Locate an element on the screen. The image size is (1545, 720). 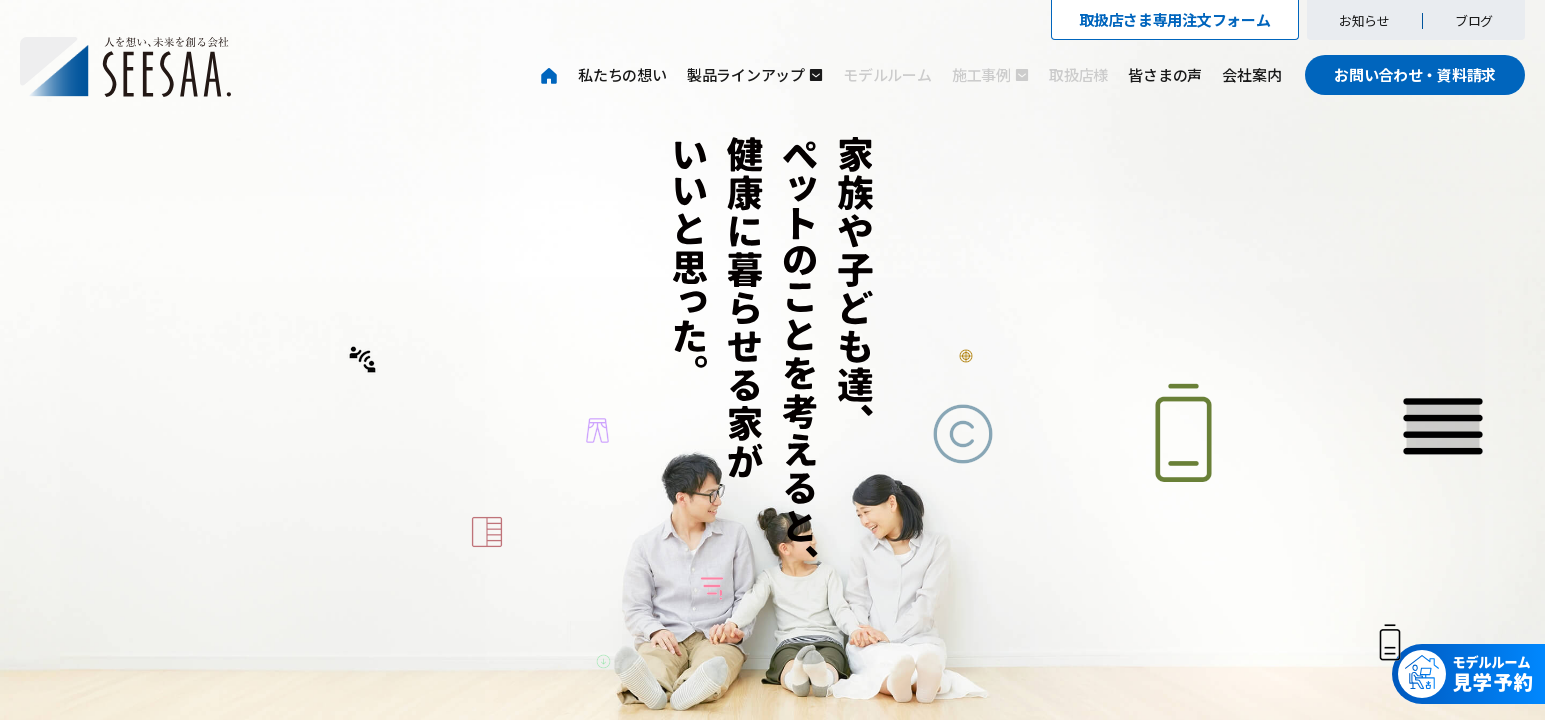
indicates medium battery level is located at coordinates (1390, 643).